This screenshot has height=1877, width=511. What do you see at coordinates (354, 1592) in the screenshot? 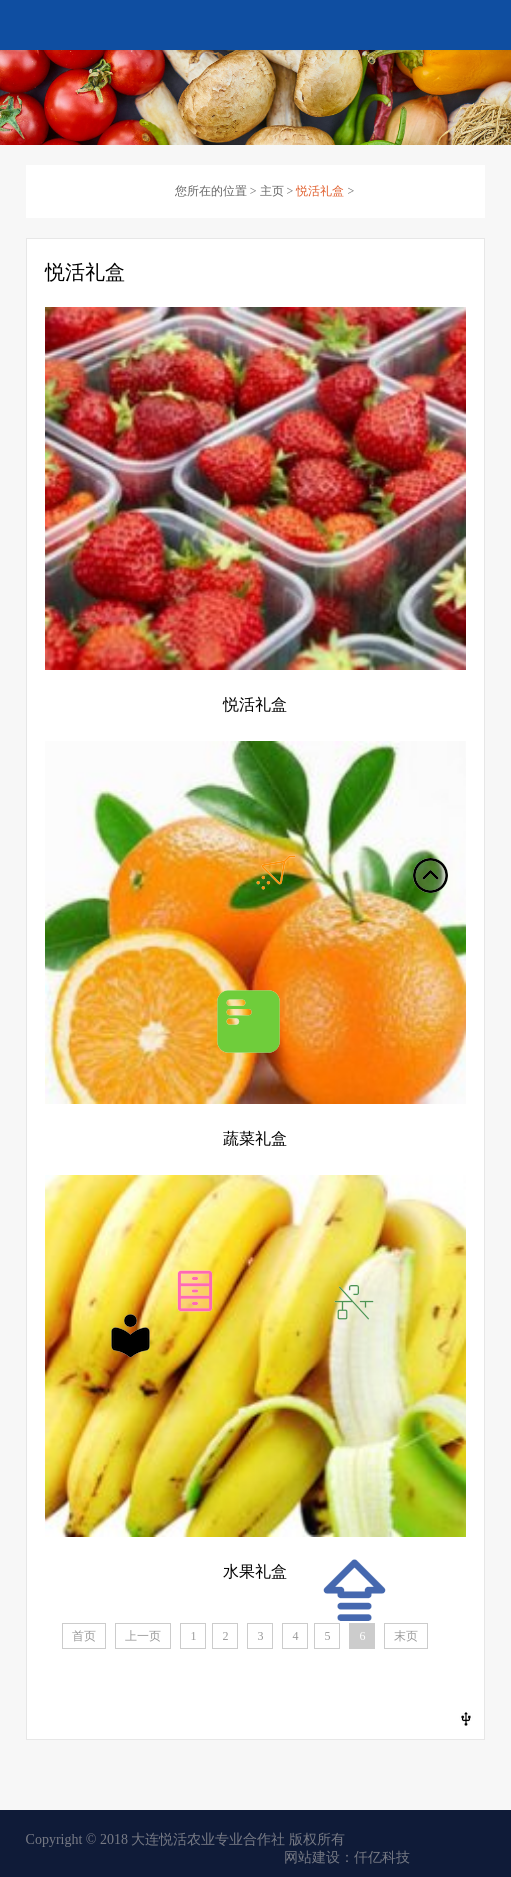
I see `upload multiple files` at bounding box center [354, 1592].